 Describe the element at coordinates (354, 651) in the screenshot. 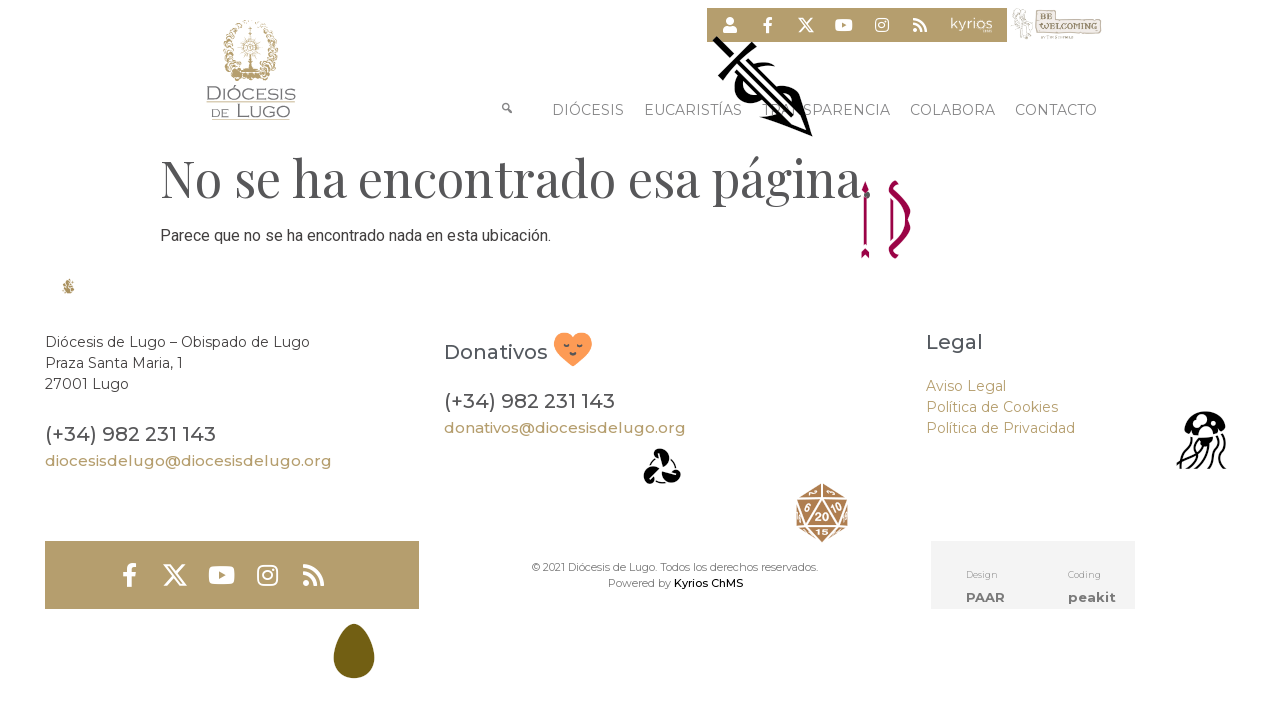

I see `indicates an egg item or ingredient in a game inventory` at that location.